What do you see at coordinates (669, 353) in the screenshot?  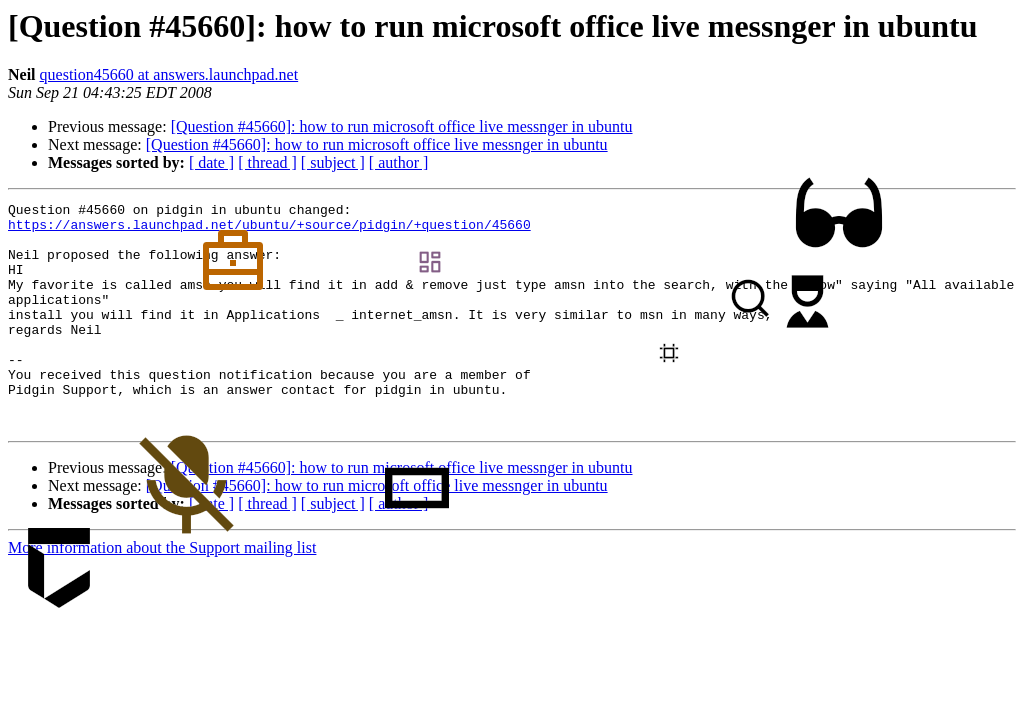 I see `select or edit an artboard` at bounding box center [669, 353].